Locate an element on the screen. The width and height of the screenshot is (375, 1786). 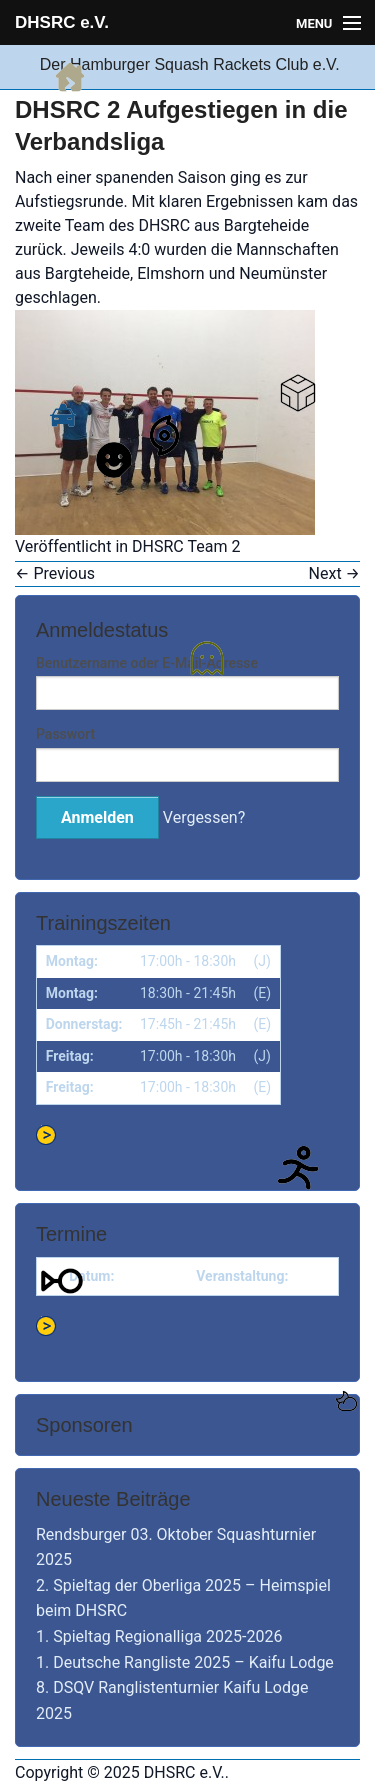
request a taxi or ride service is located at coordinates (63, 417).